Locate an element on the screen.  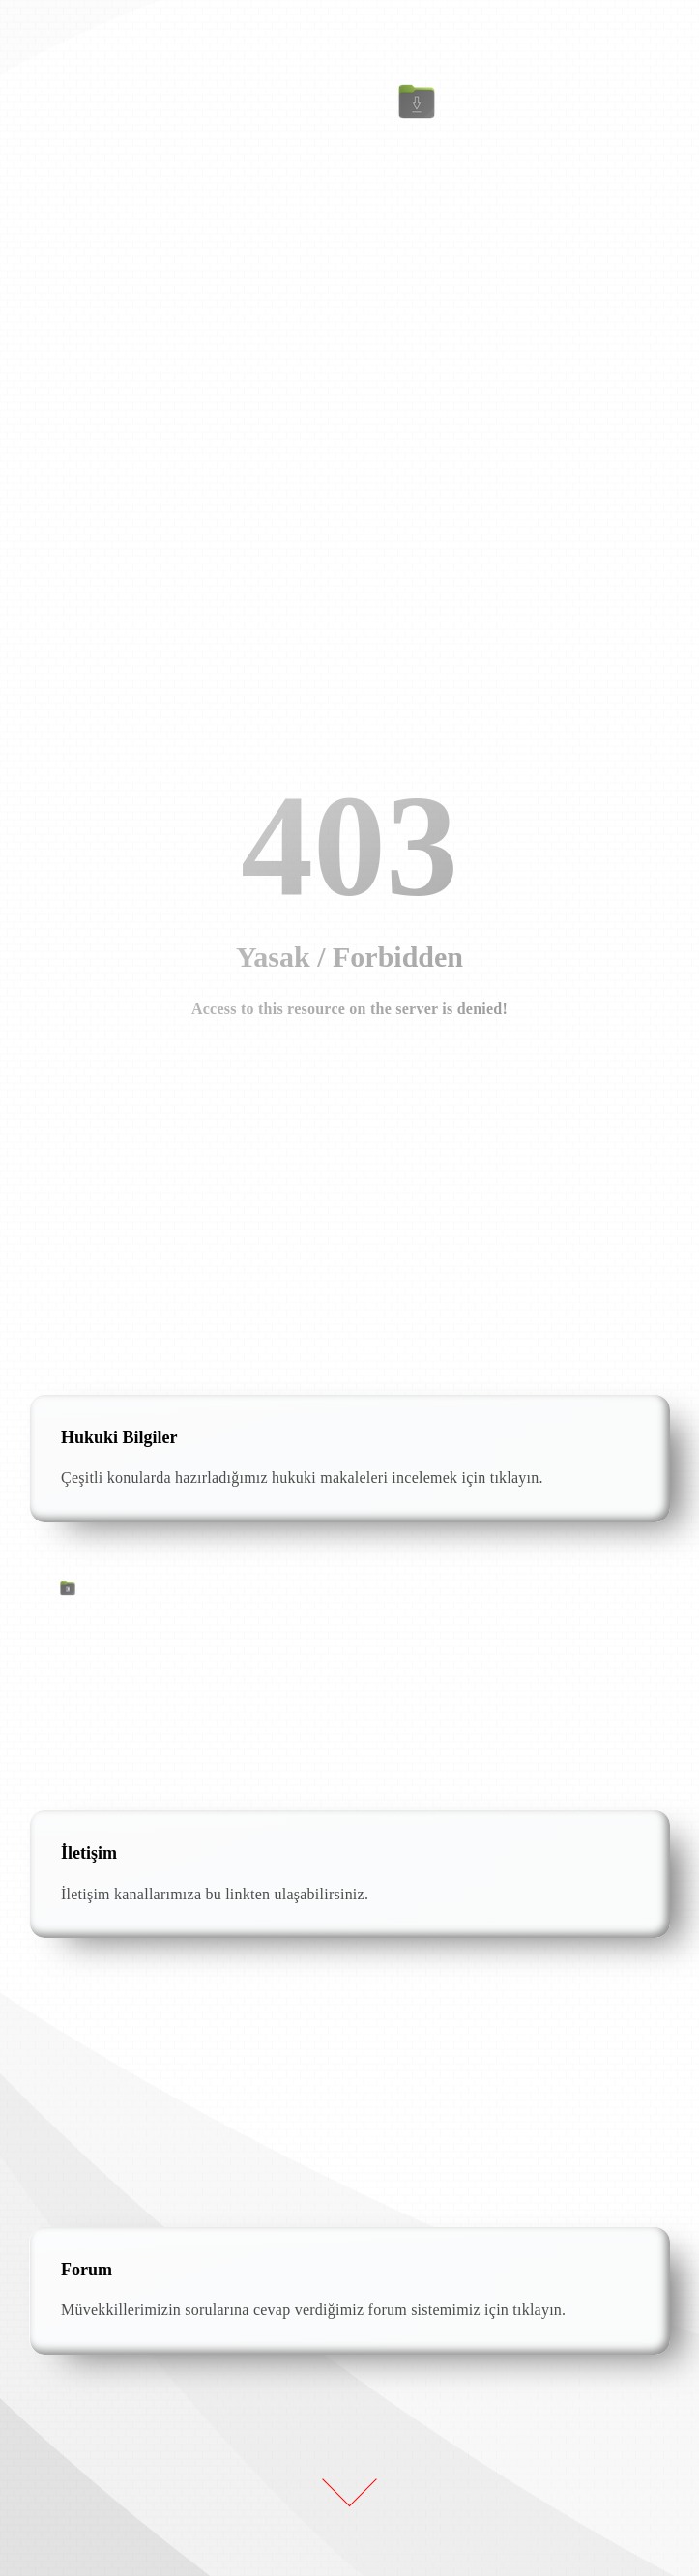
open your downloads folder is located at coordinates (417, 101).